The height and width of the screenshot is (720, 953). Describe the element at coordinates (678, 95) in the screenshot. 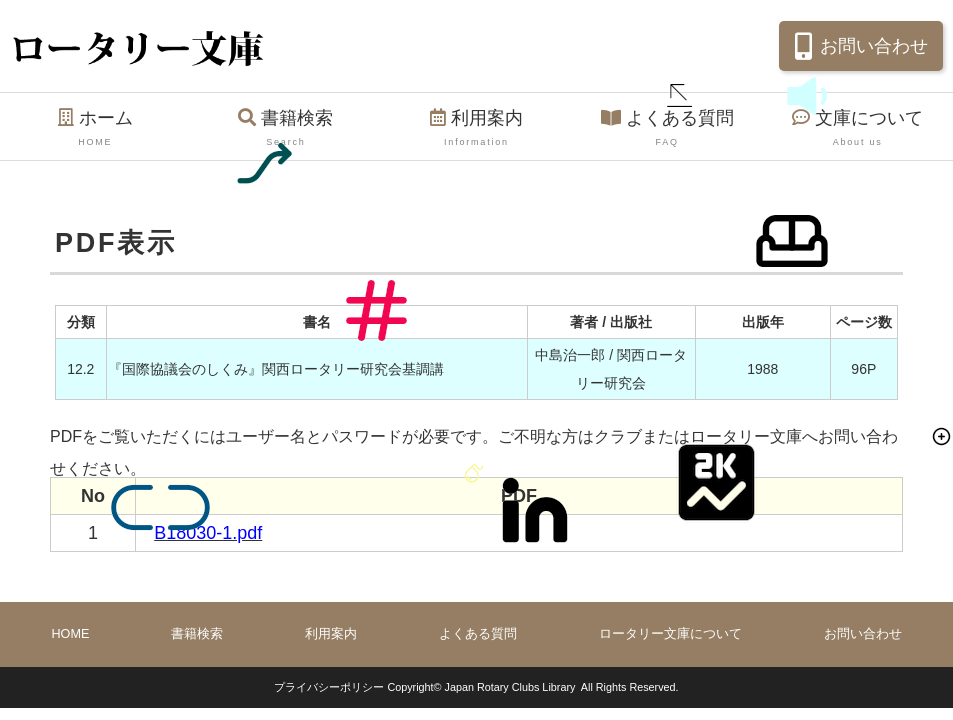

I see `navigate to the top-left or home position` at that location.